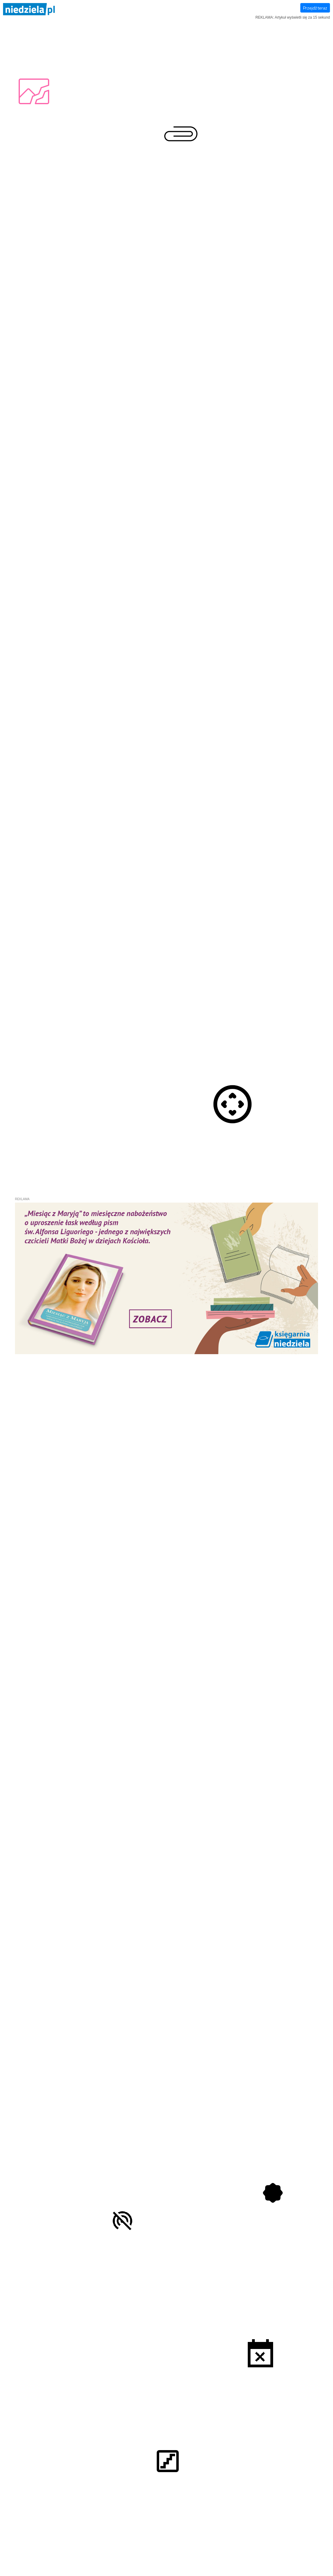 The width and height of the screenshot is (333, 2576). Describe the element at coordinates (168, 2461) in the screenshot. I see `indicates stairs or stairway access` at that location.